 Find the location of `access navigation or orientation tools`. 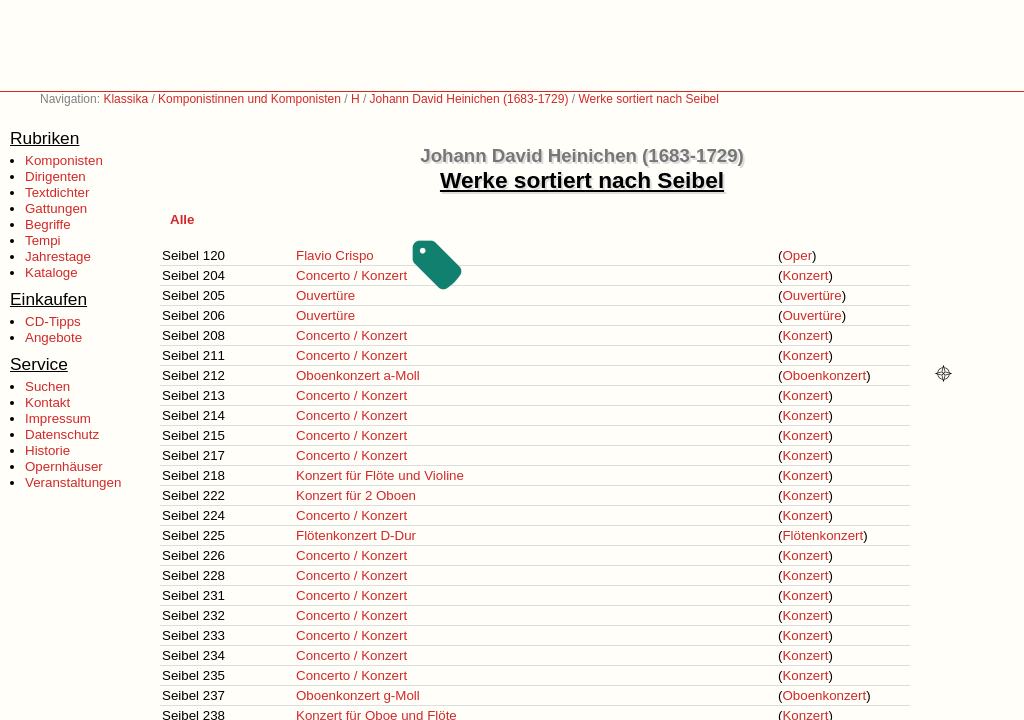

access navigation or orientation tools is located at coordinates (943, 373).